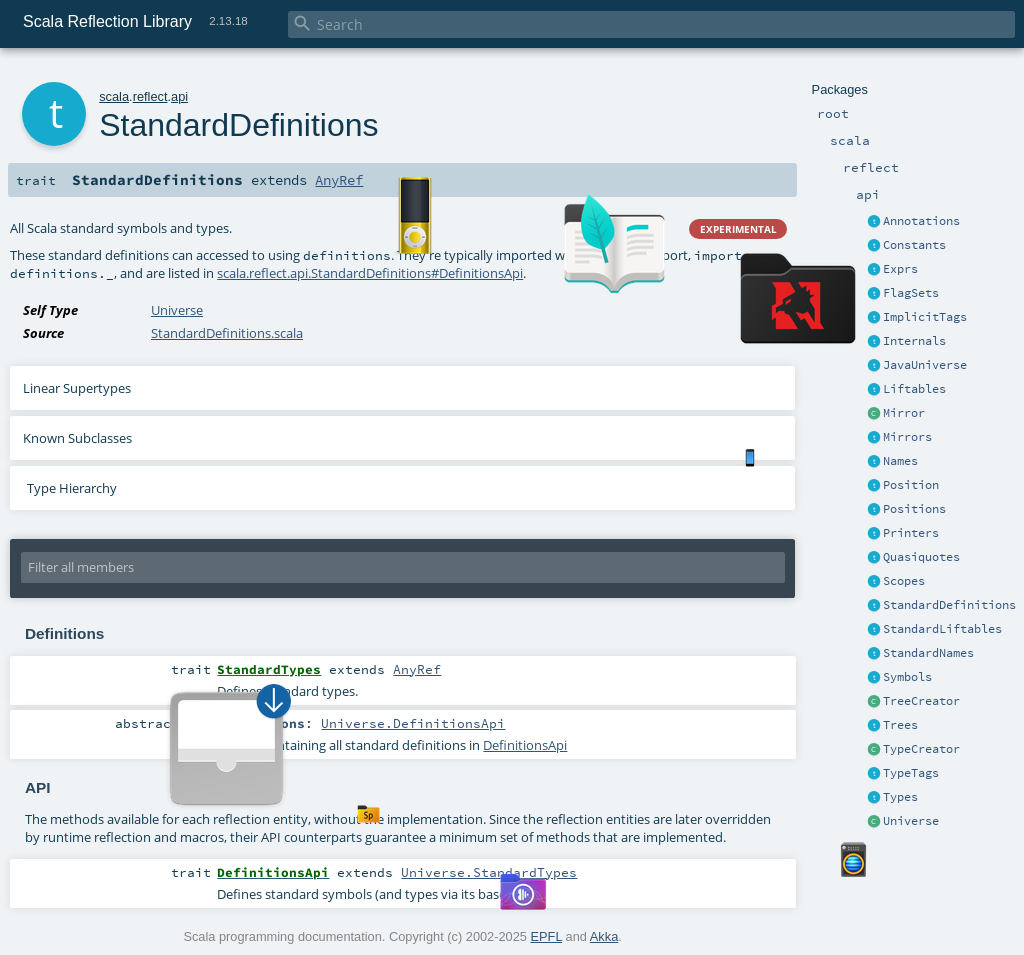 The height and width of the screenshot is (955, 1024). I want to click on indicates a connected iPhone device, so click(750, 458).